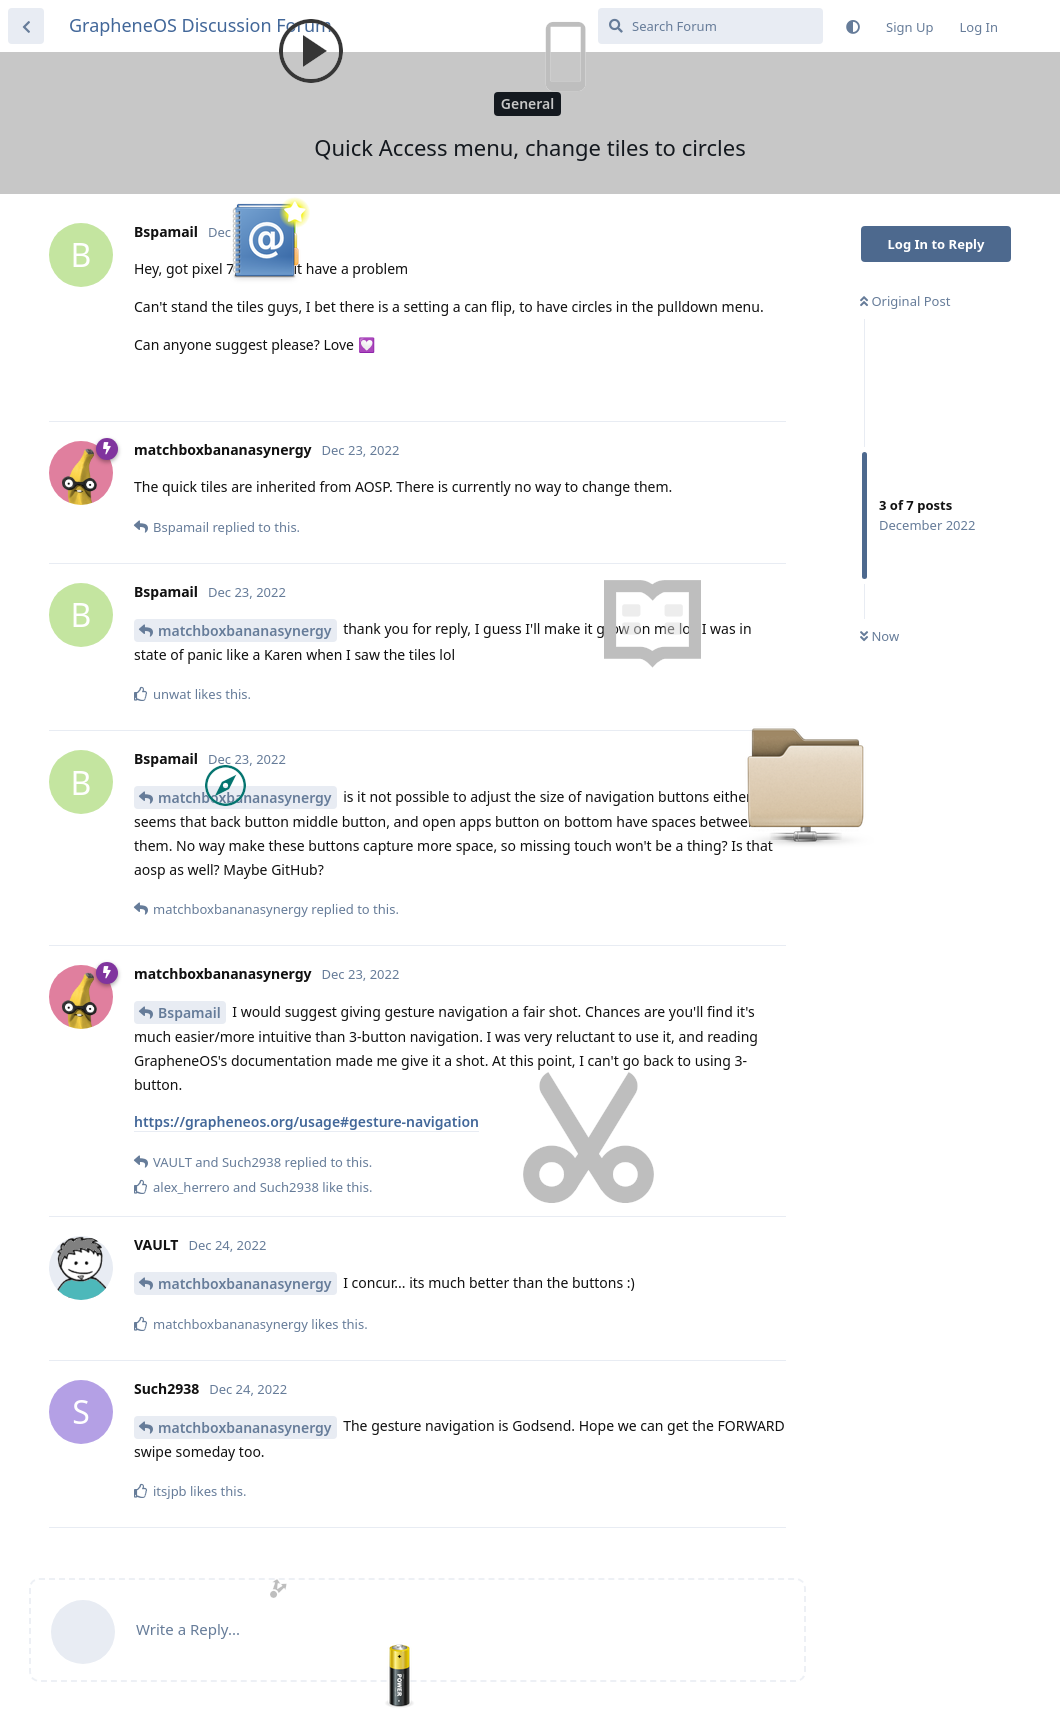 This screenshot has height=1731, width=1060. What do you see at coordinates (264, 243) in the screenshot?
I see `create a new contact in address book` at bounding box center [264, 243].